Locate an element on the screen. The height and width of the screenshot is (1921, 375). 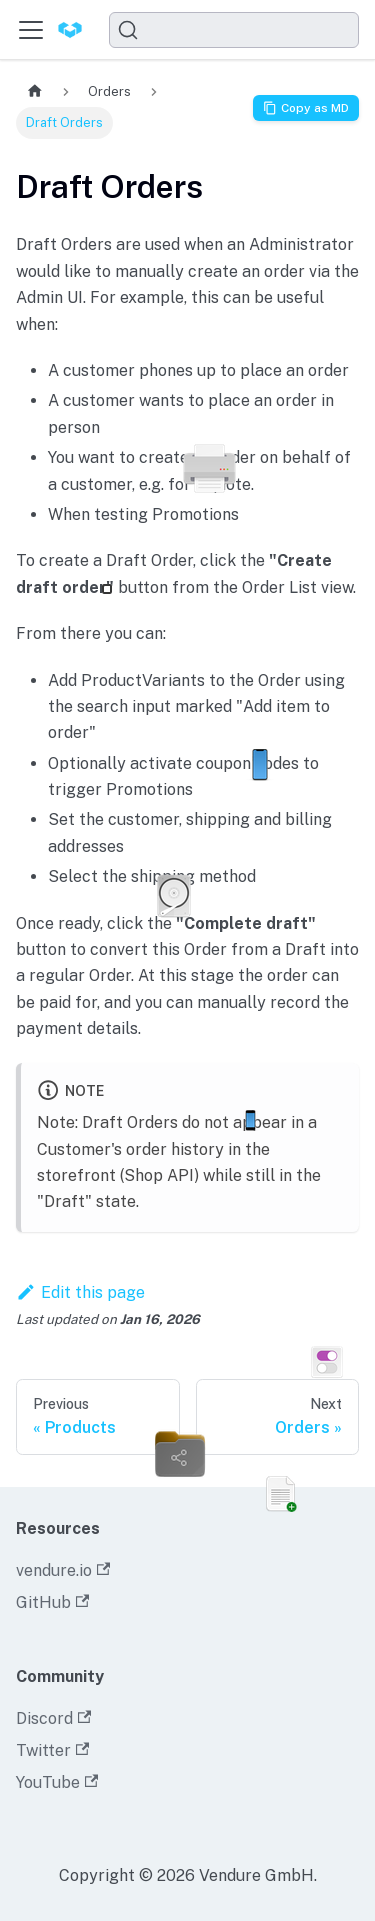
access your public shared folder is located at coordinates (180, 1454).